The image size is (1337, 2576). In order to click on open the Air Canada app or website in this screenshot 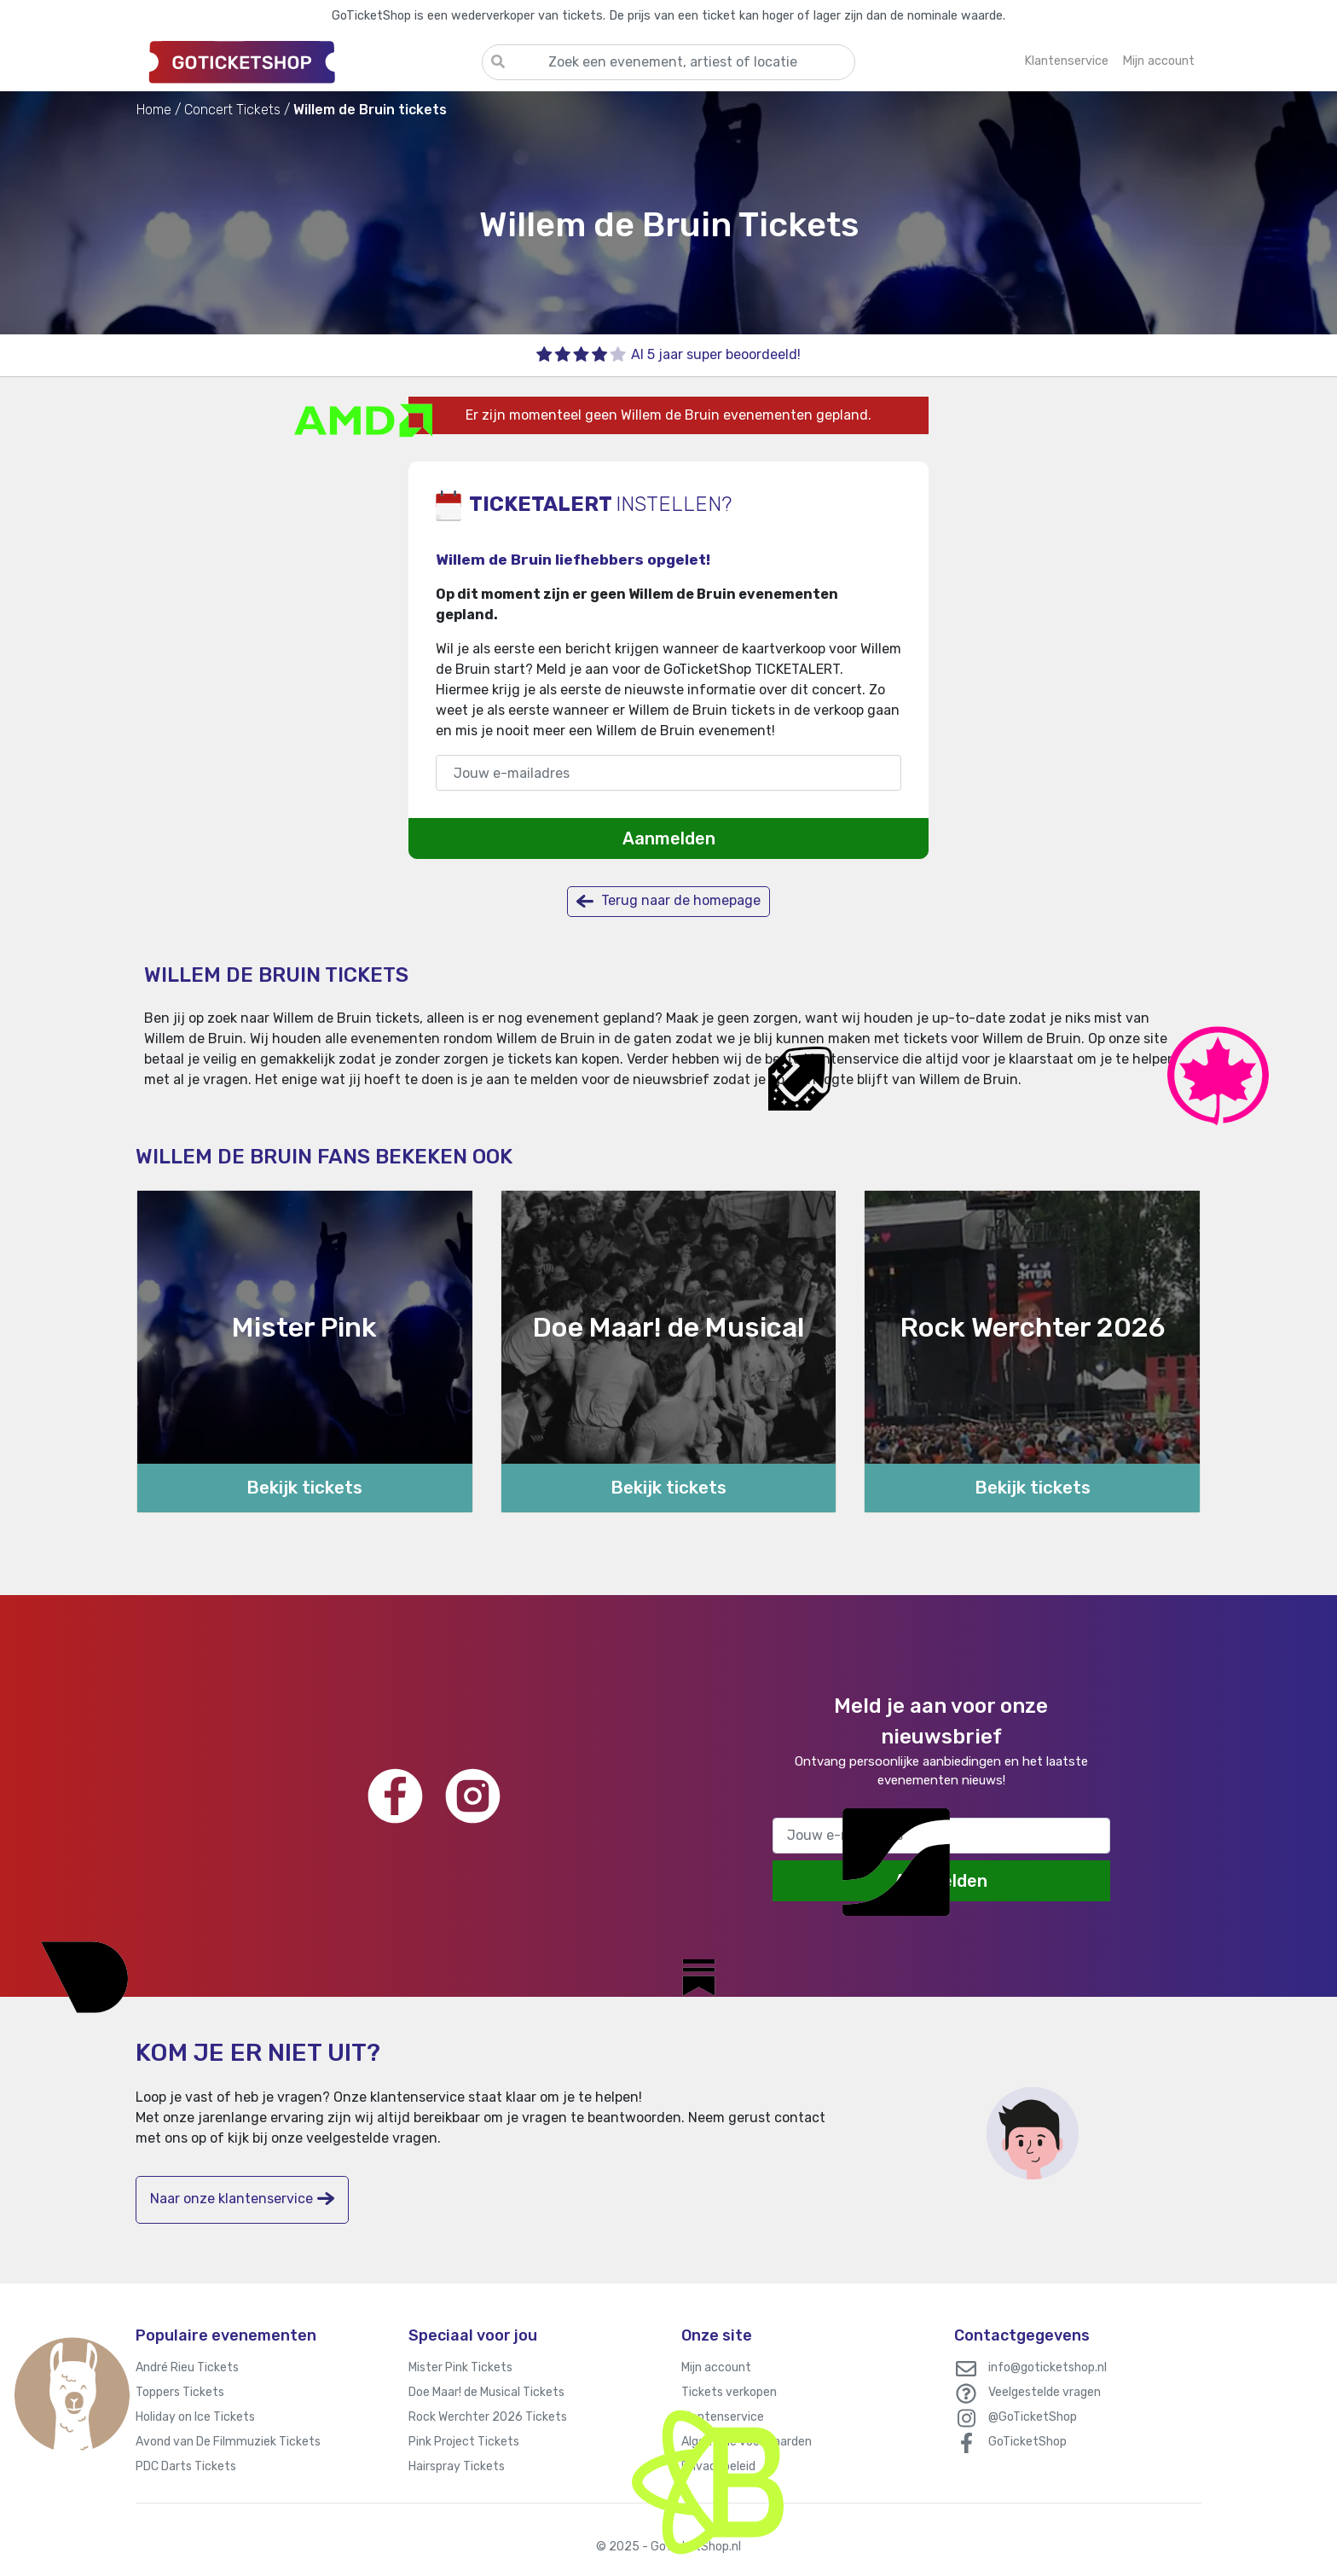, I will do `click(1218, 1076)`.